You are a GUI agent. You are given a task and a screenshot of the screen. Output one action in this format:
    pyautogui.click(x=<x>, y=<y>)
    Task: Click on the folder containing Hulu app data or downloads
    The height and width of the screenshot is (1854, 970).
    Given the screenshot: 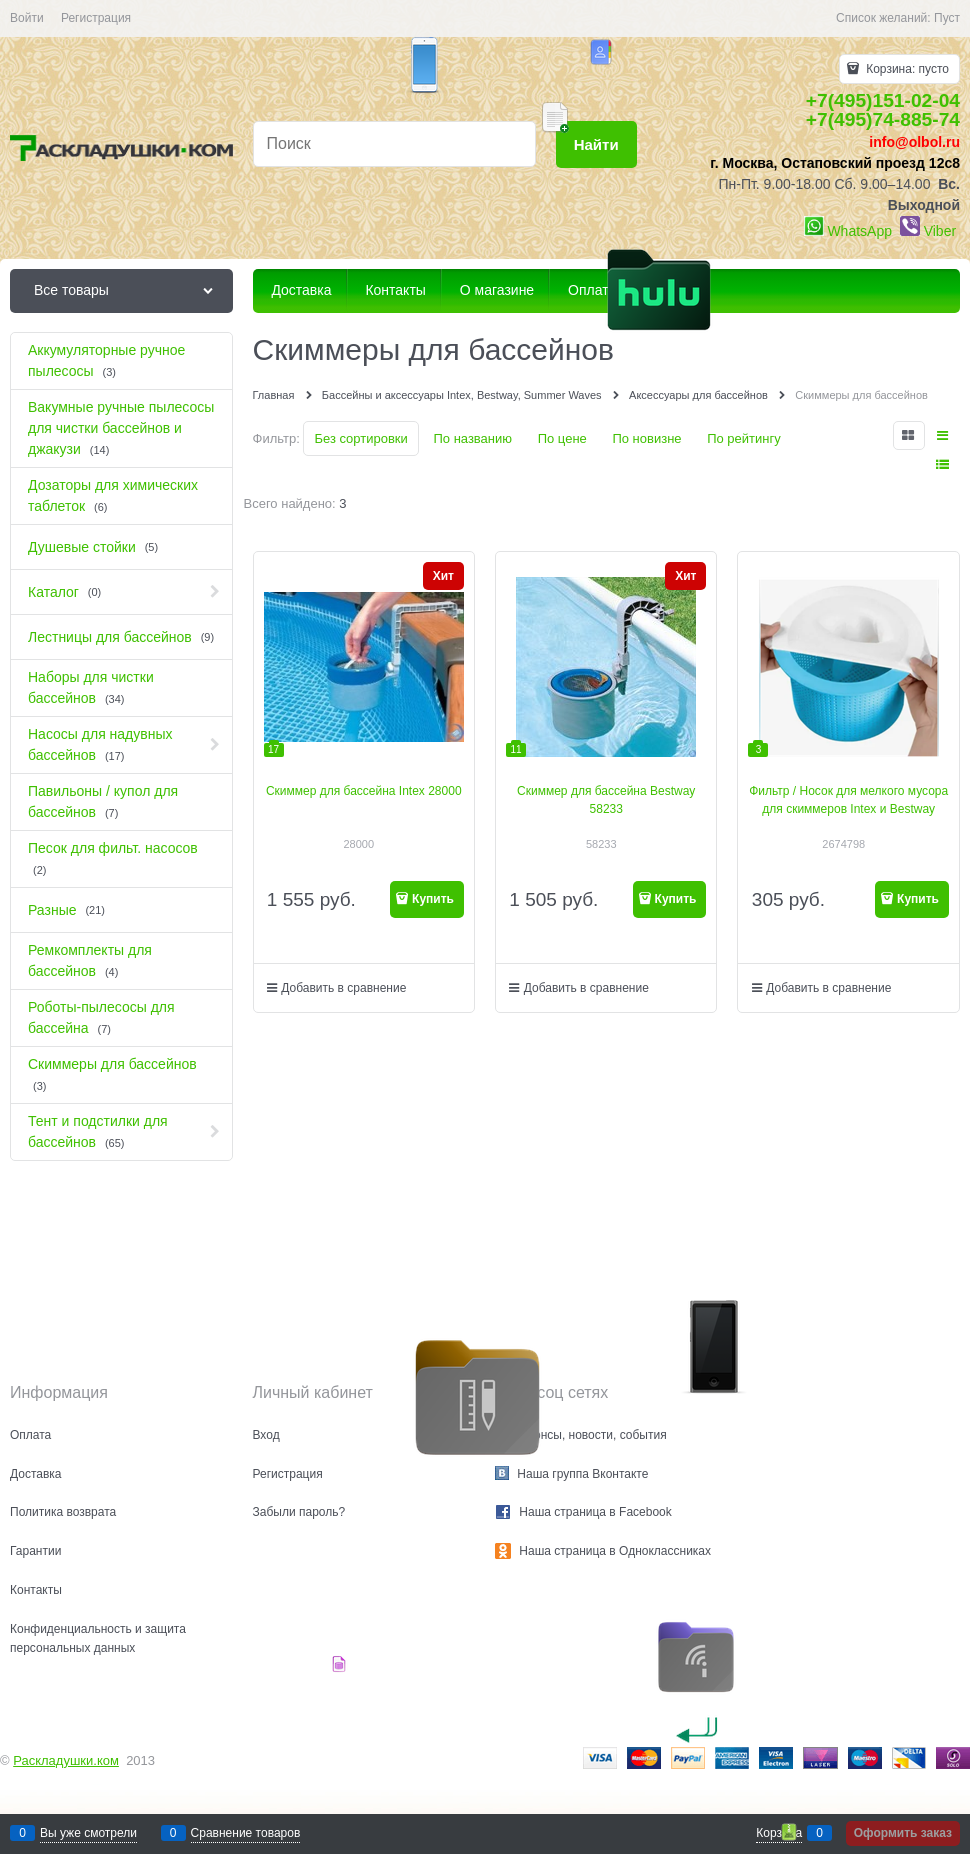 What is the action you would take?
    pyautogui.click(x=658, y=292)
    